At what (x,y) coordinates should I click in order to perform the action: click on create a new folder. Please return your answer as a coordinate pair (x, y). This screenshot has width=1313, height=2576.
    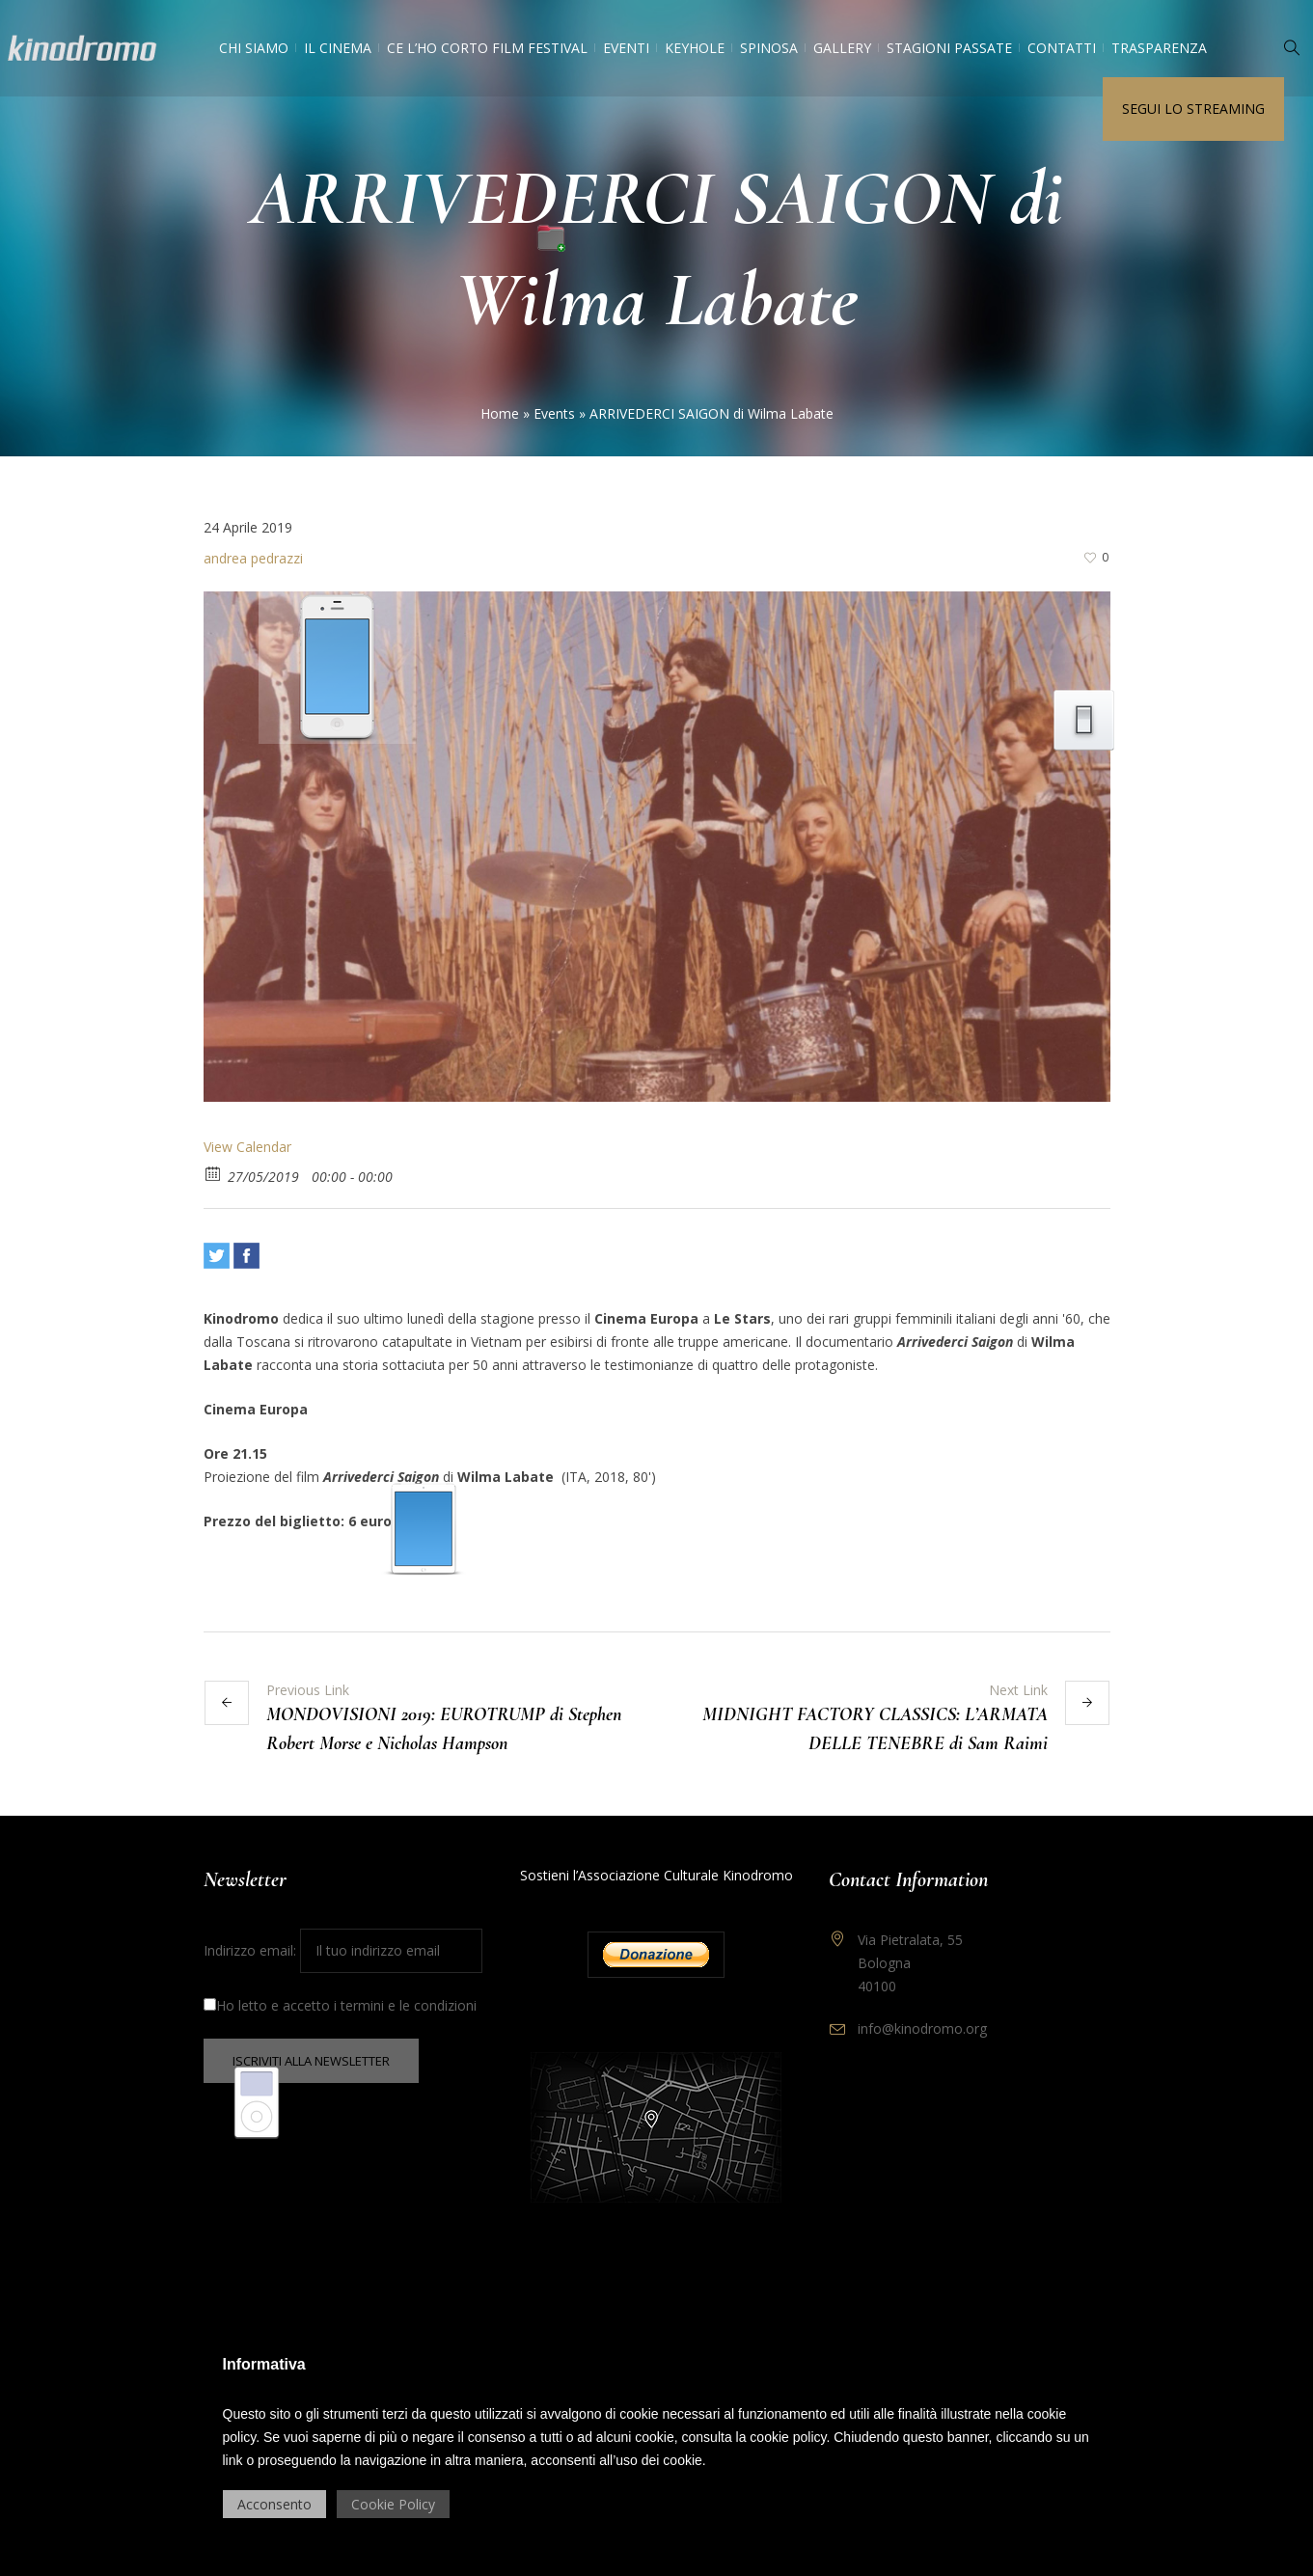
    Looking at the image, I should click on (551, 237).